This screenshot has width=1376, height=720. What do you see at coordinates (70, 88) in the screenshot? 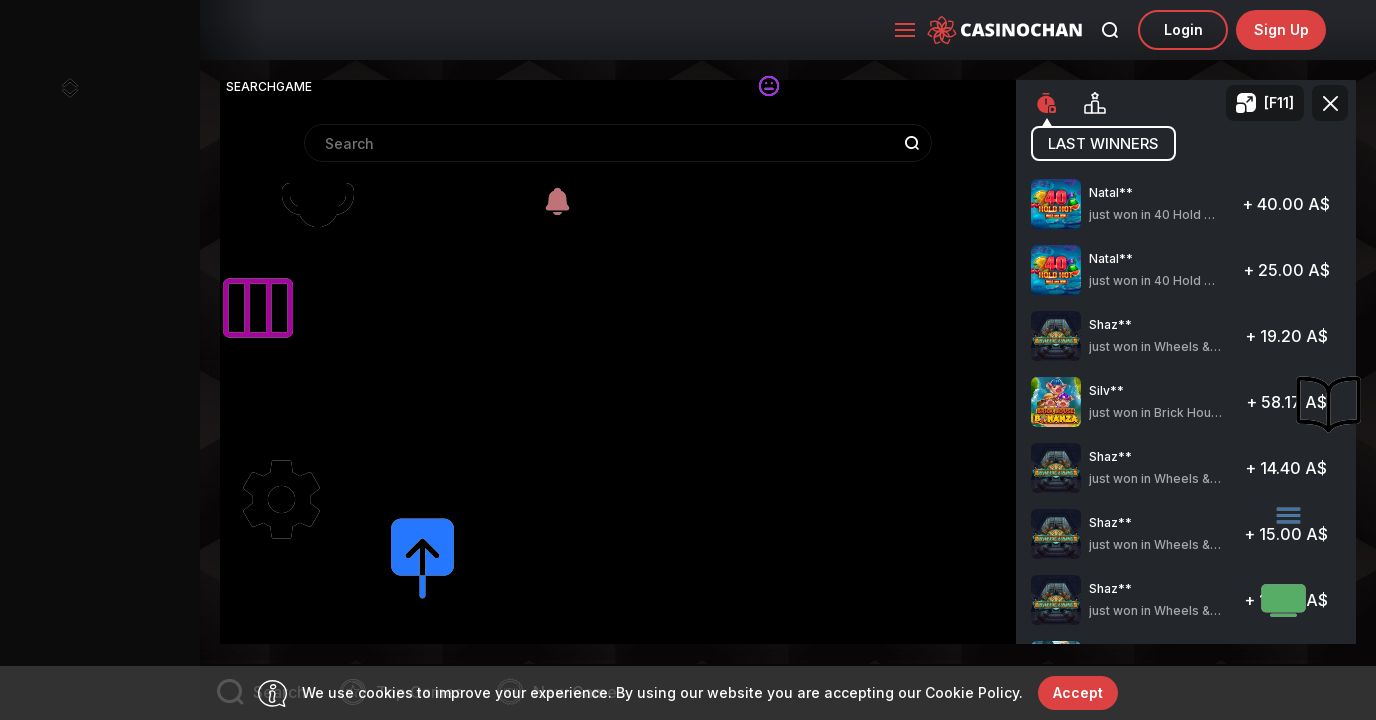
I see `expand or collapse a section` at bounding box center [70, 88].